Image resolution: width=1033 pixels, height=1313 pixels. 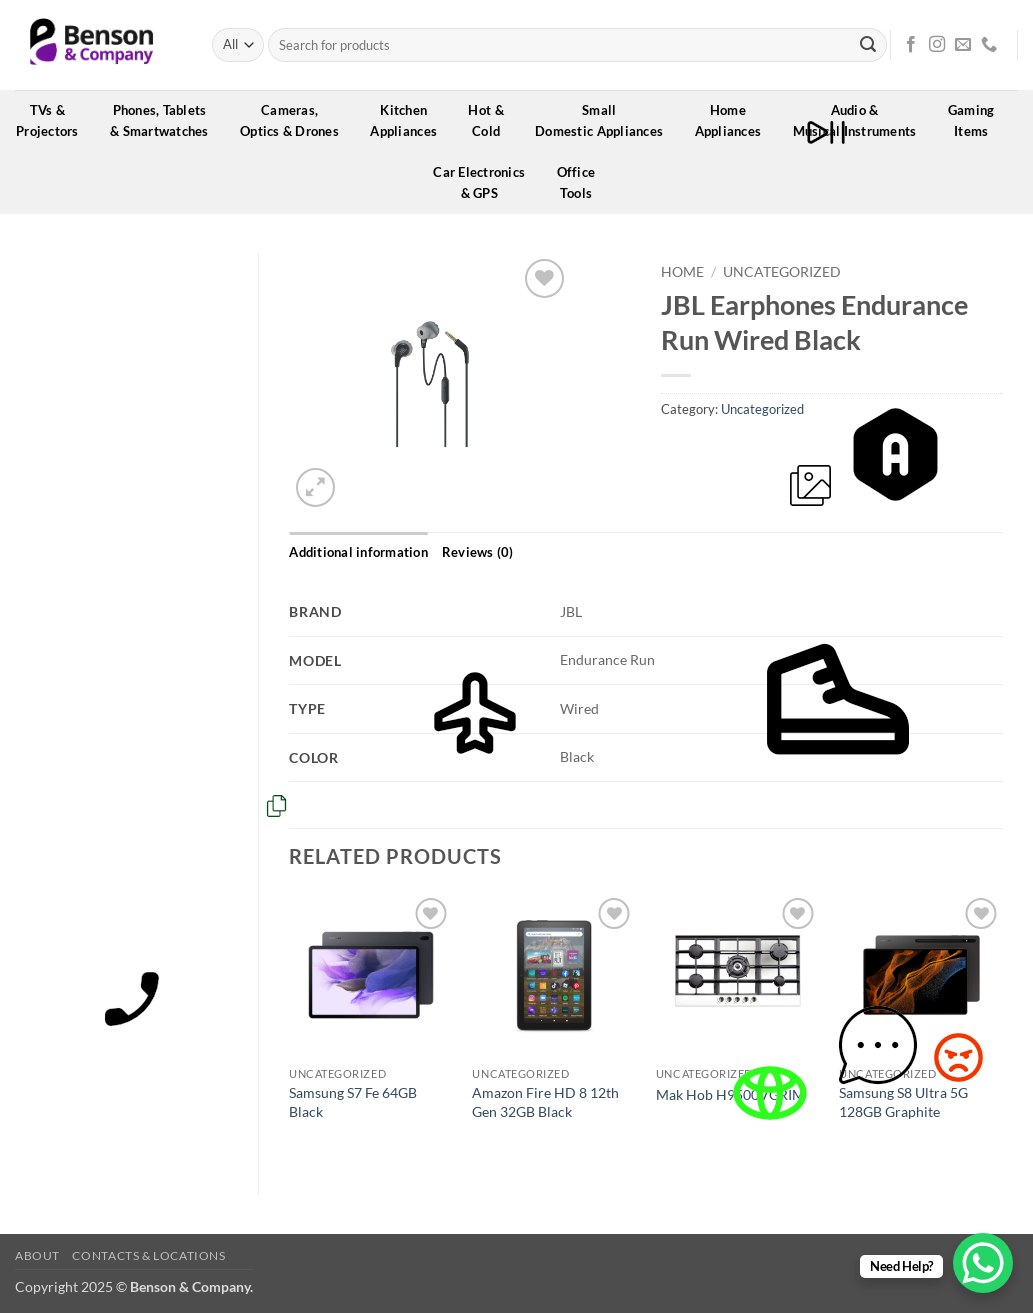 I want to click on open chat or messaging, so click(x=878, y=1045).